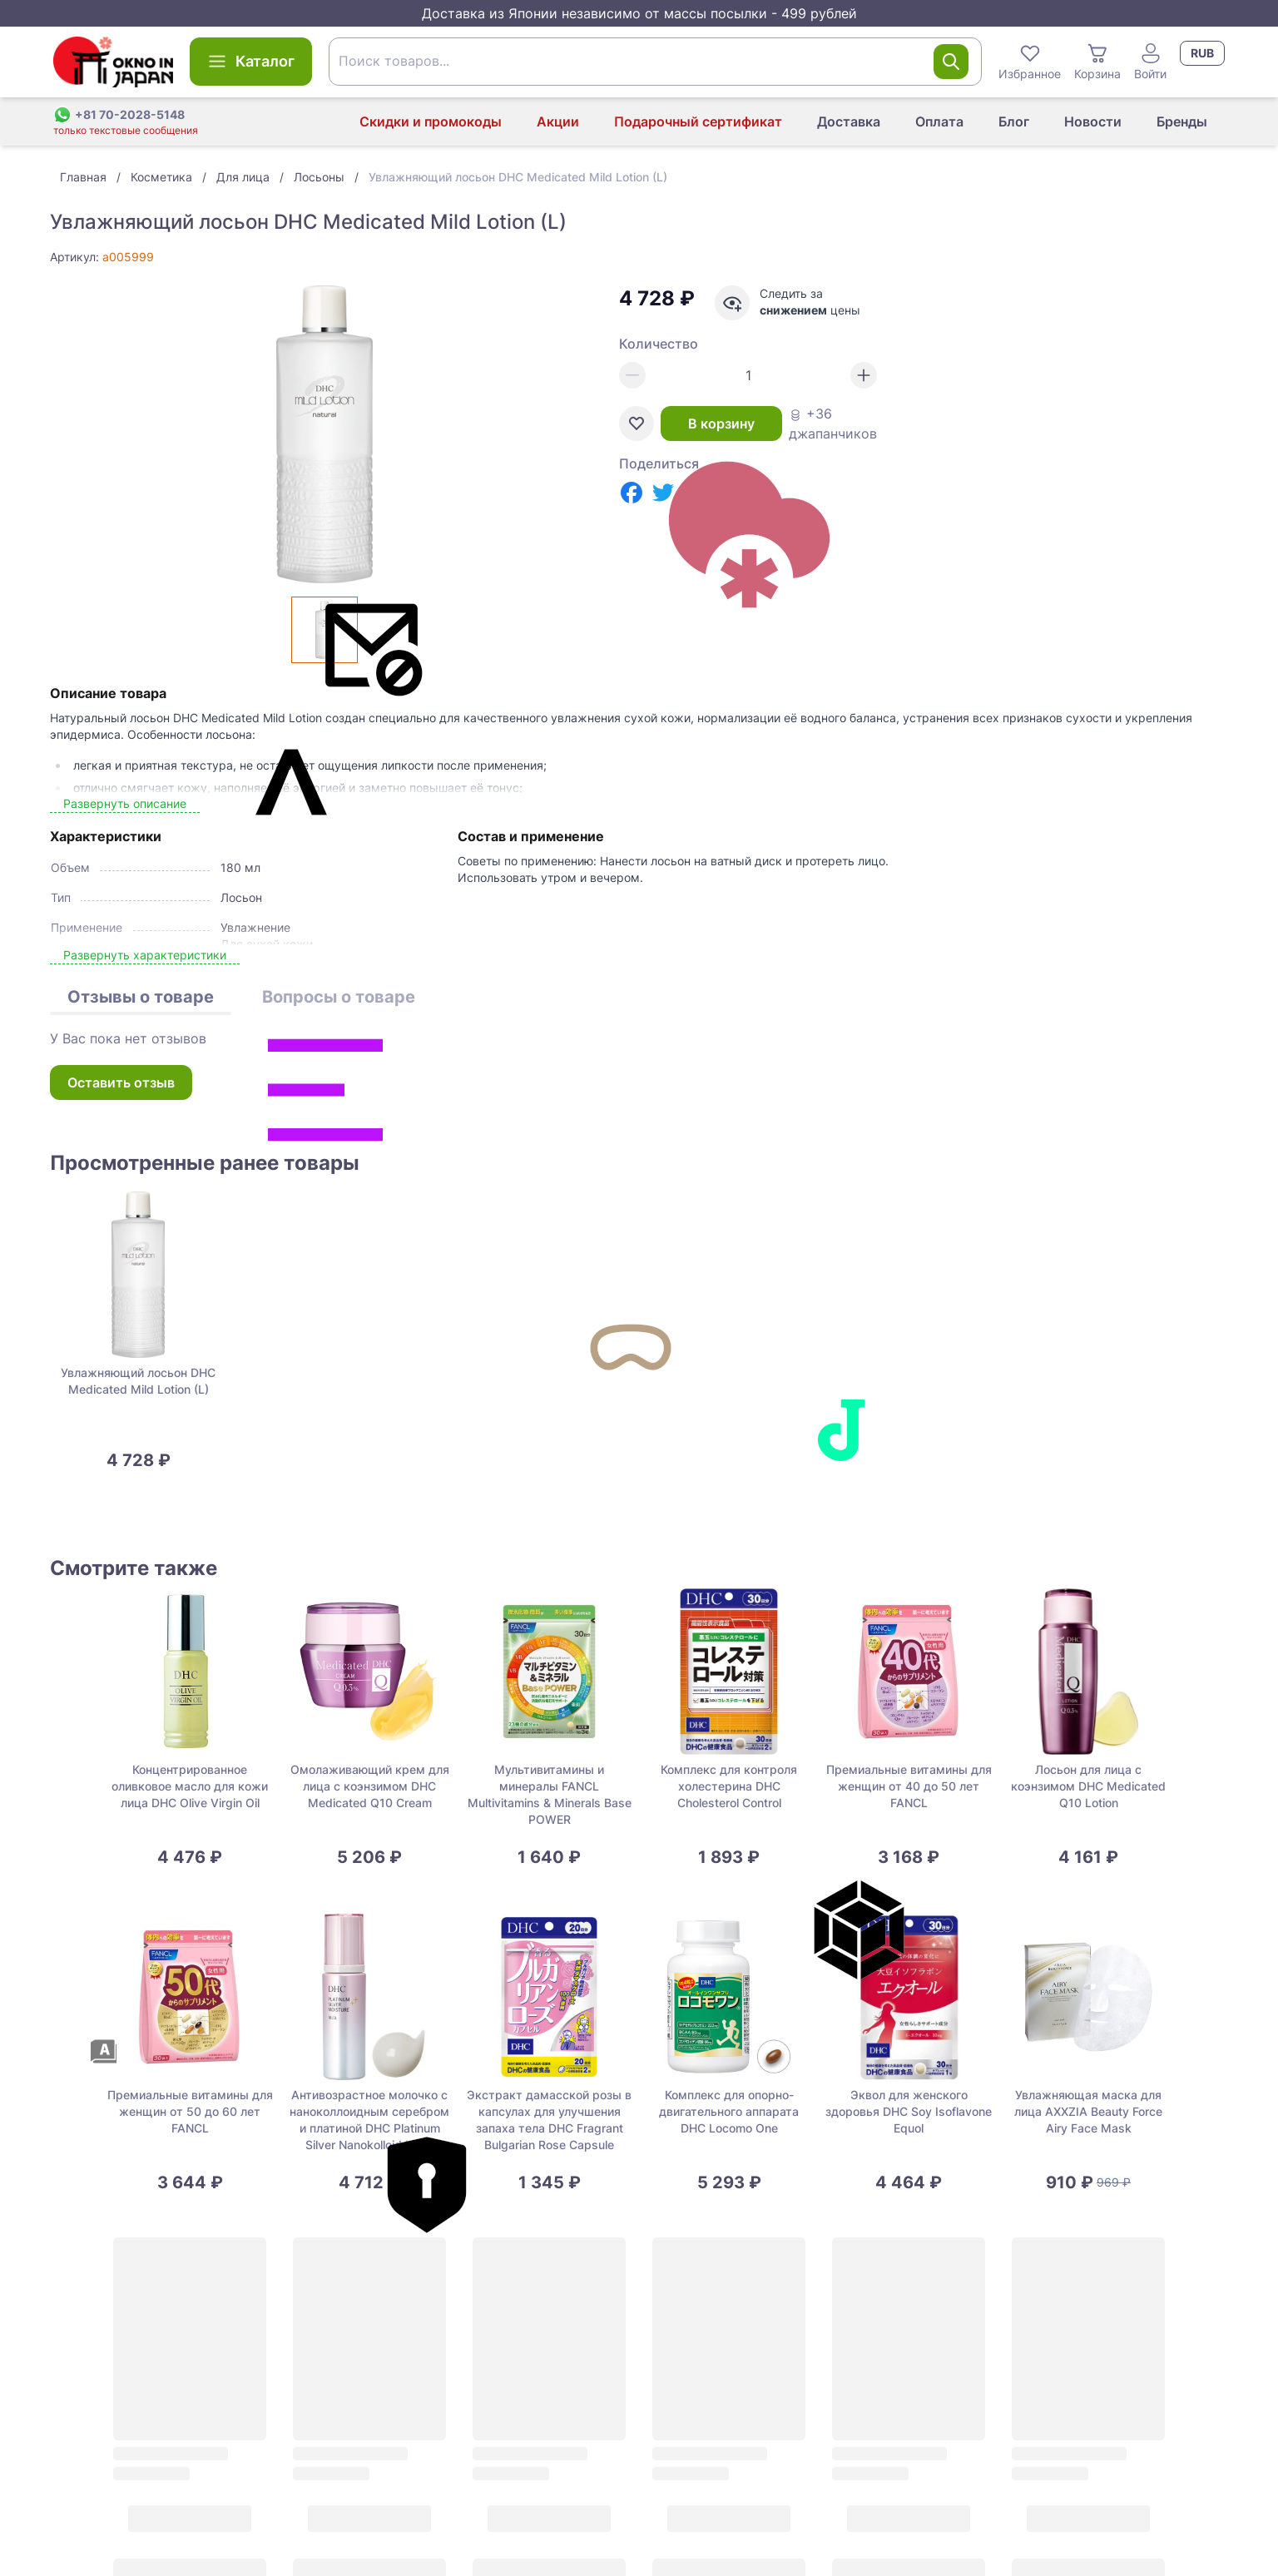  I want to click on open Joplin note-taking app, so click(841, 1430).